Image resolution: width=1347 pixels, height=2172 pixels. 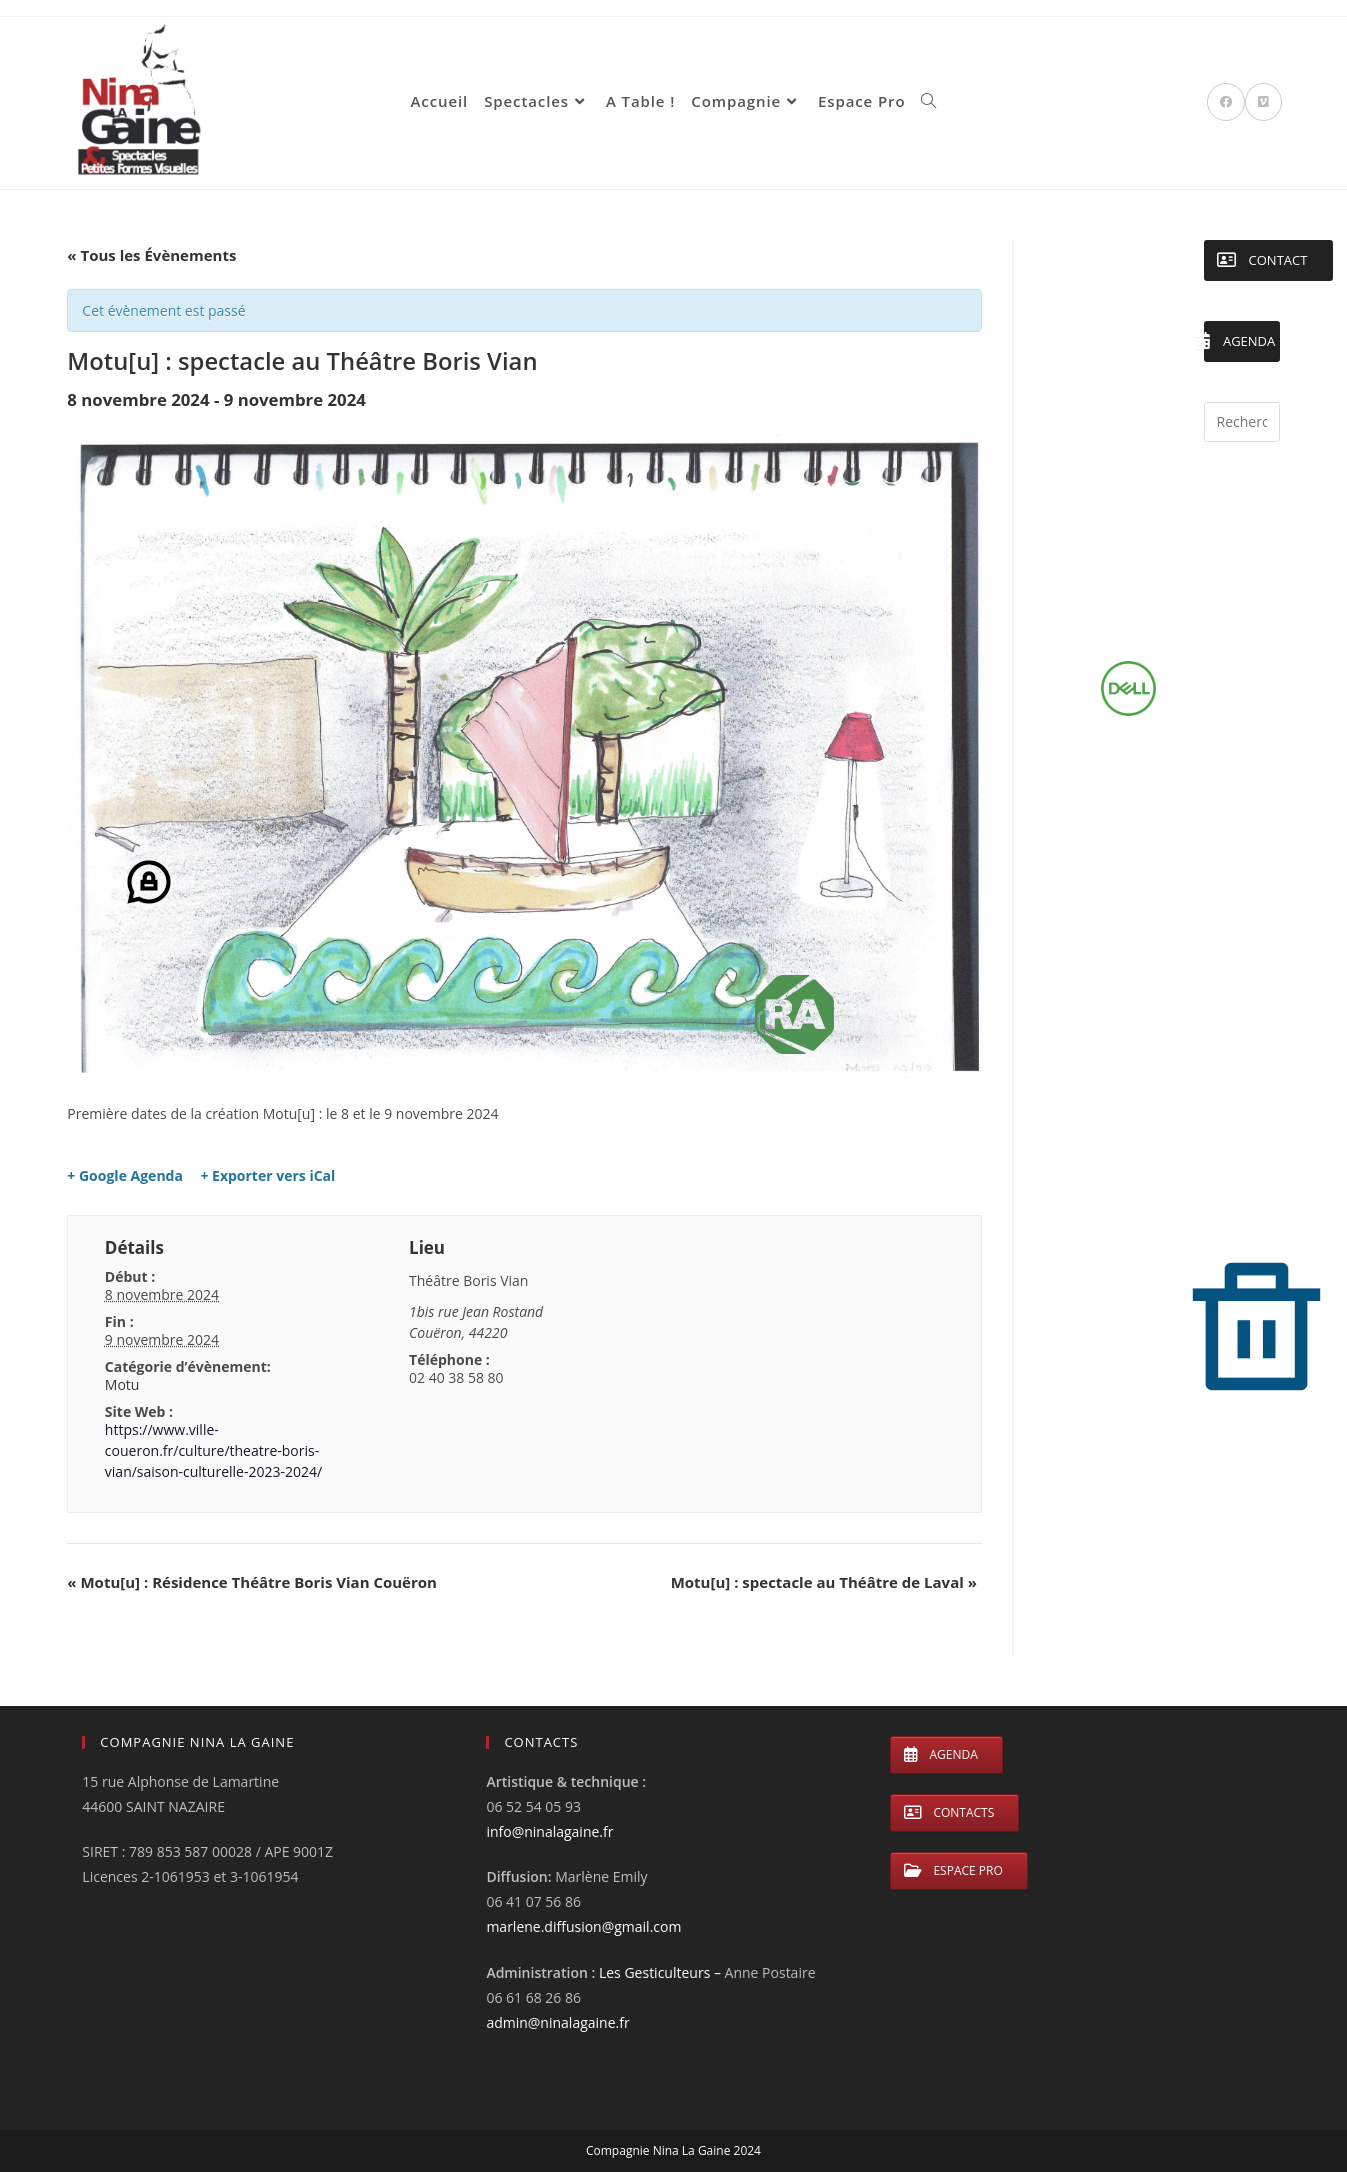 What do you see at coordinates (149, 882) in the screenshot?
I see `start a private or encrypted conversation` at bounding box center [149, 882].